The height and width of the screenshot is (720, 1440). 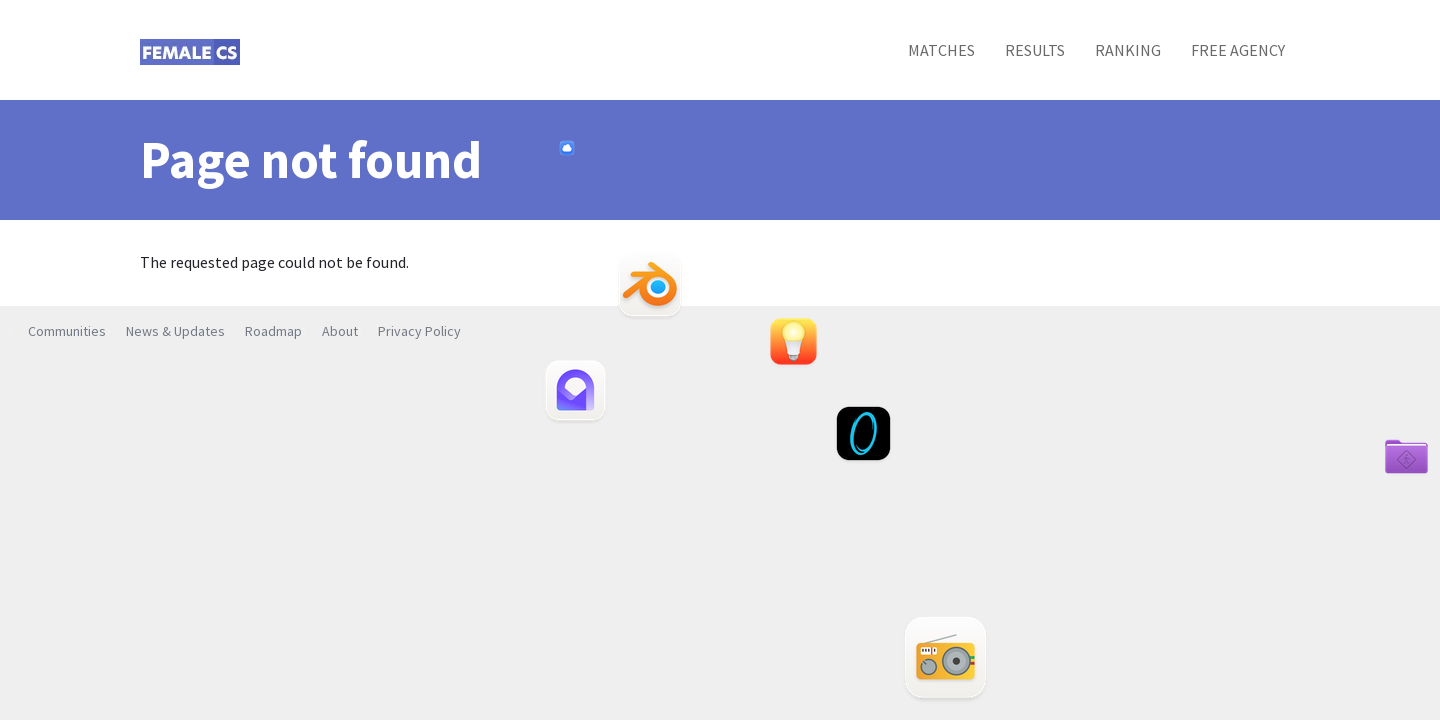 What do you see at coordinates (567, 148) in the screenshot?
I see `access cloud storage or services` at bounding box center [567, 148].